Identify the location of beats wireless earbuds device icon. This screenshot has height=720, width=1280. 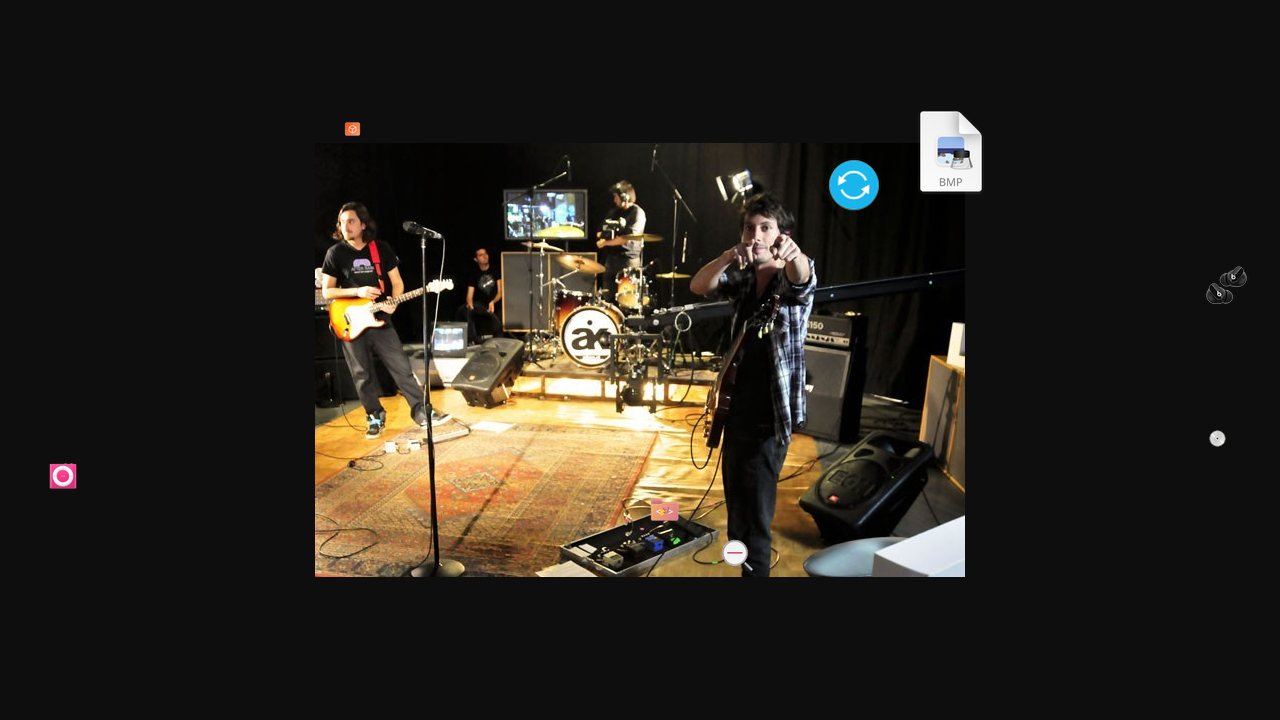
(1226, 285).